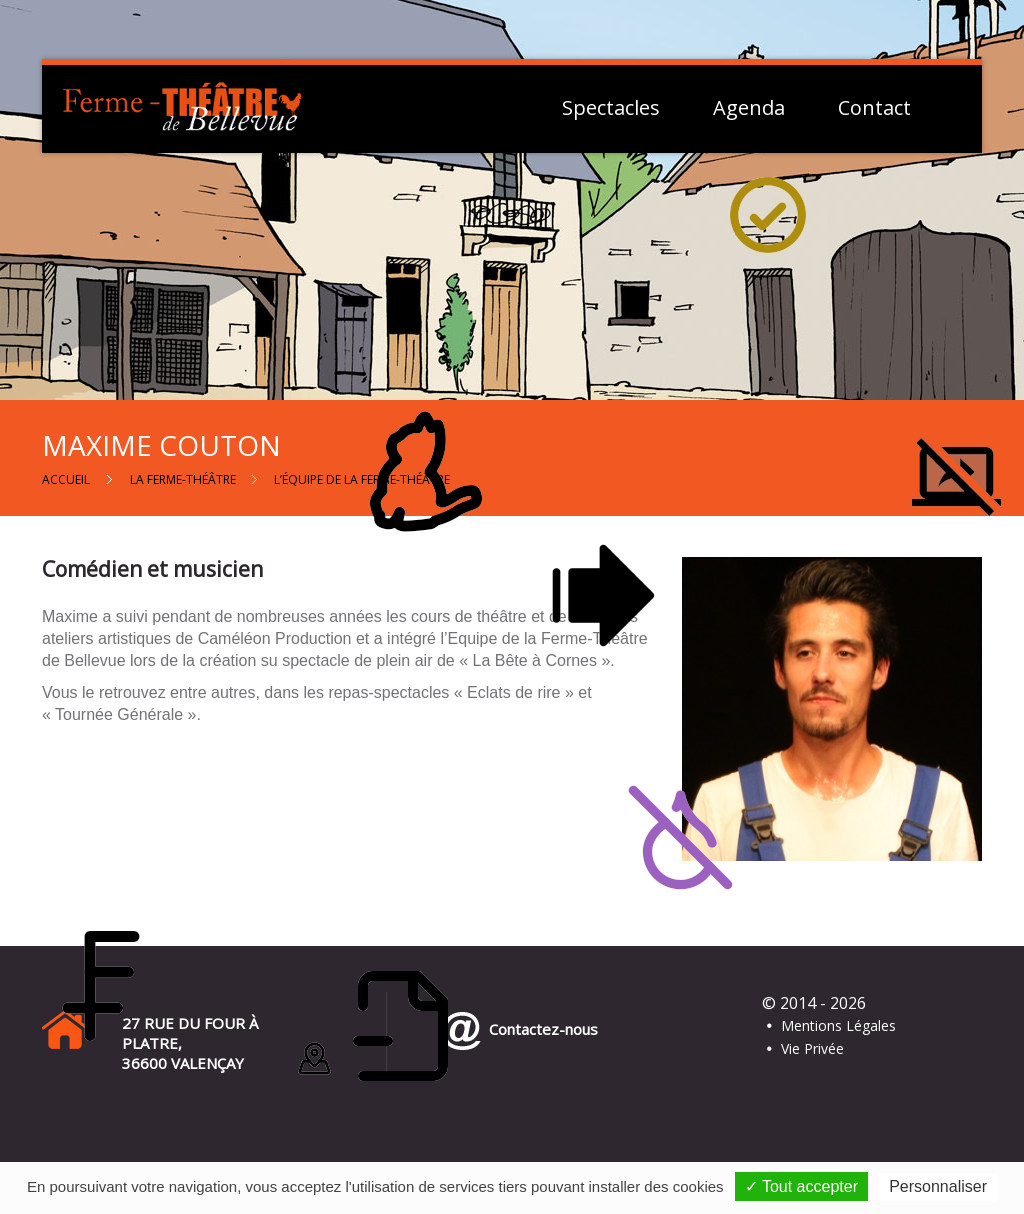 Image resolution: width=1024 pixels, height=1214 pixels. Describe the element at coordinates (314, 1058) in the screenshot. I see `view pinned location on map` at that location.